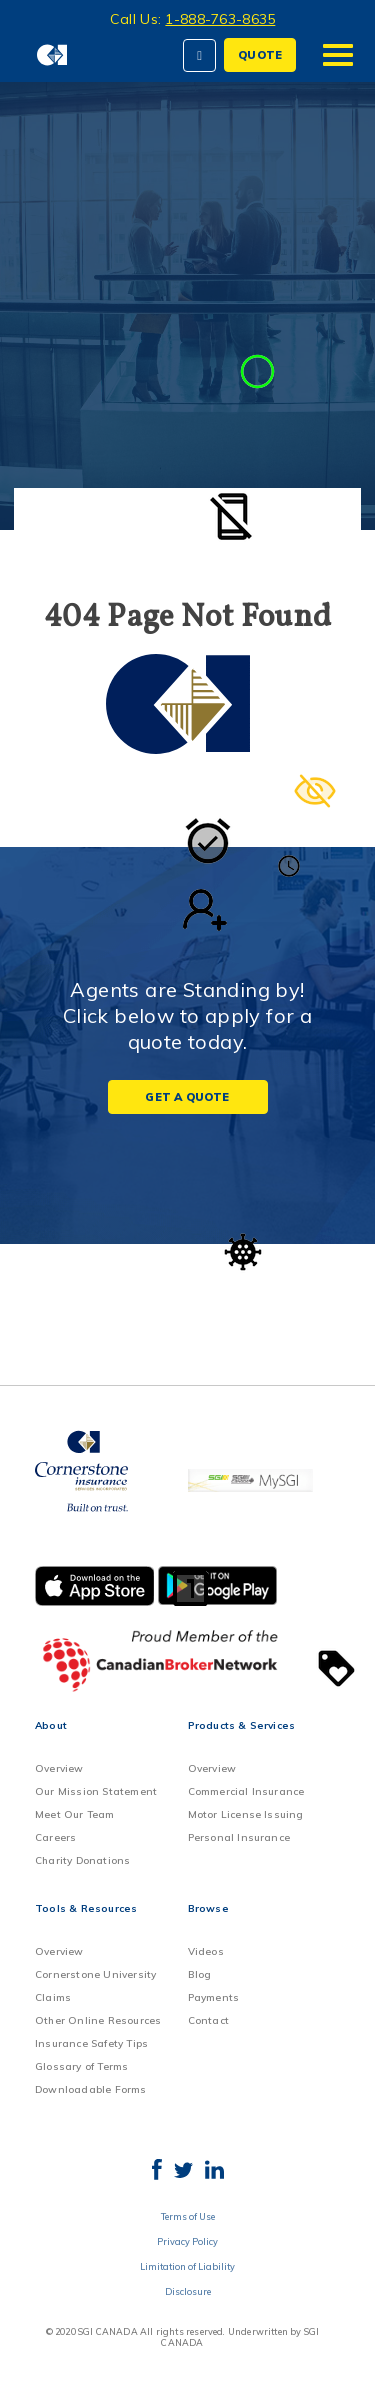  Describe the element at coordinates (315, 791) in the screenshot. I see `hide password or sensitive content` at that location.